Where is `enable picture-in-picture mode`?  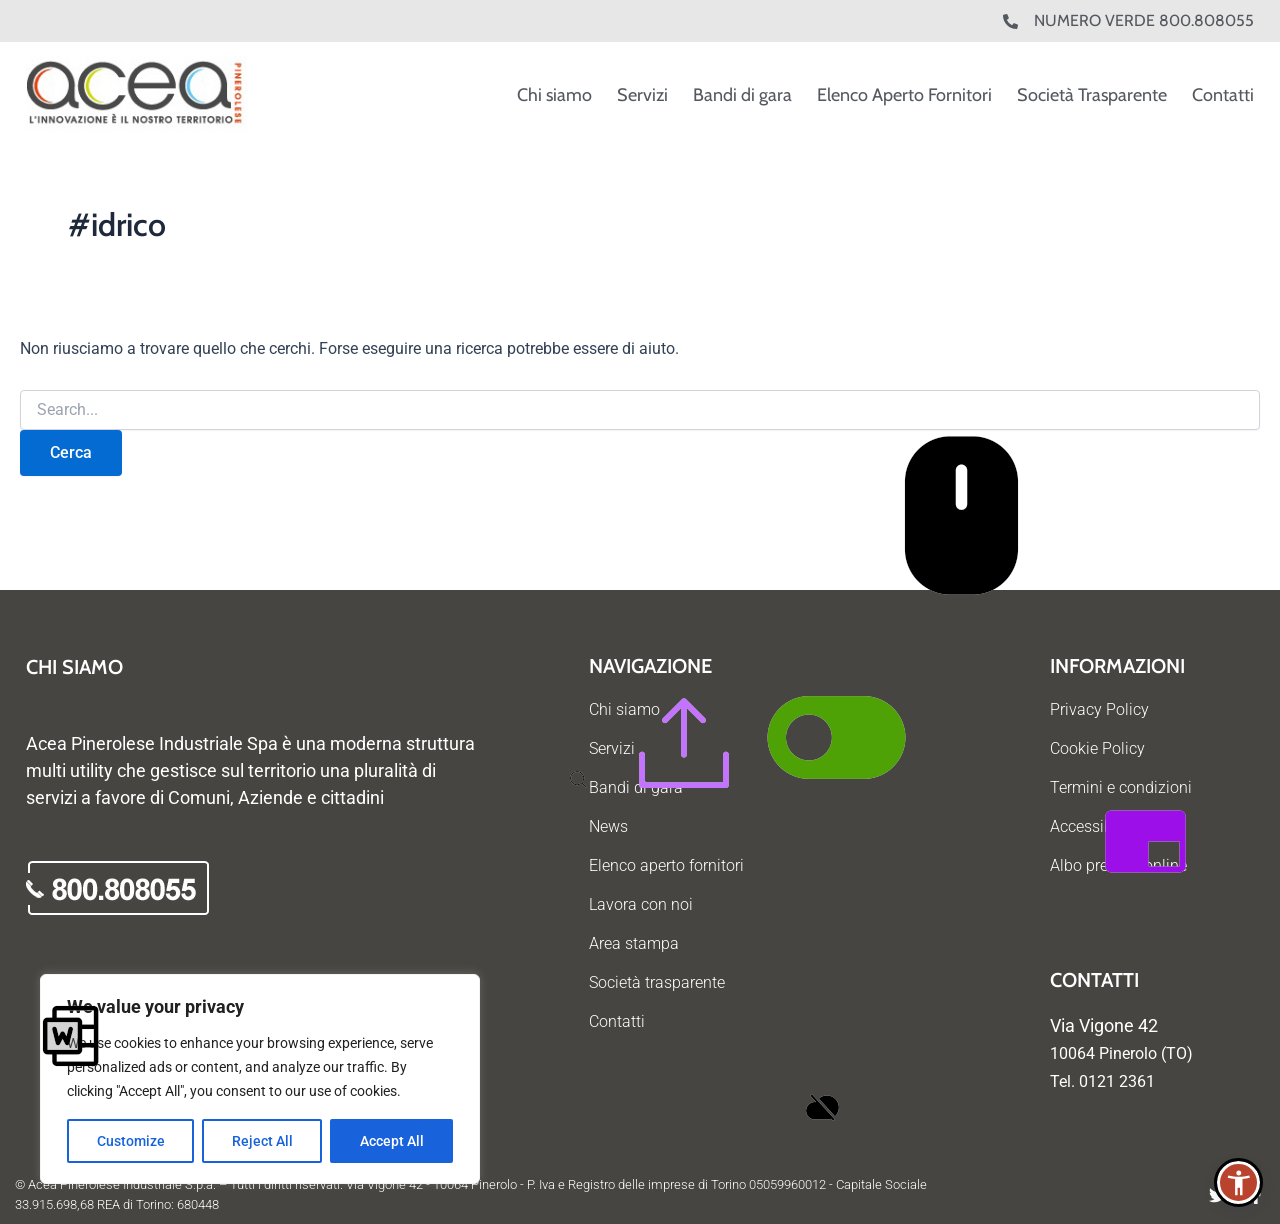
enable picture-in-picture mode is located at coordinates (1145, 841).